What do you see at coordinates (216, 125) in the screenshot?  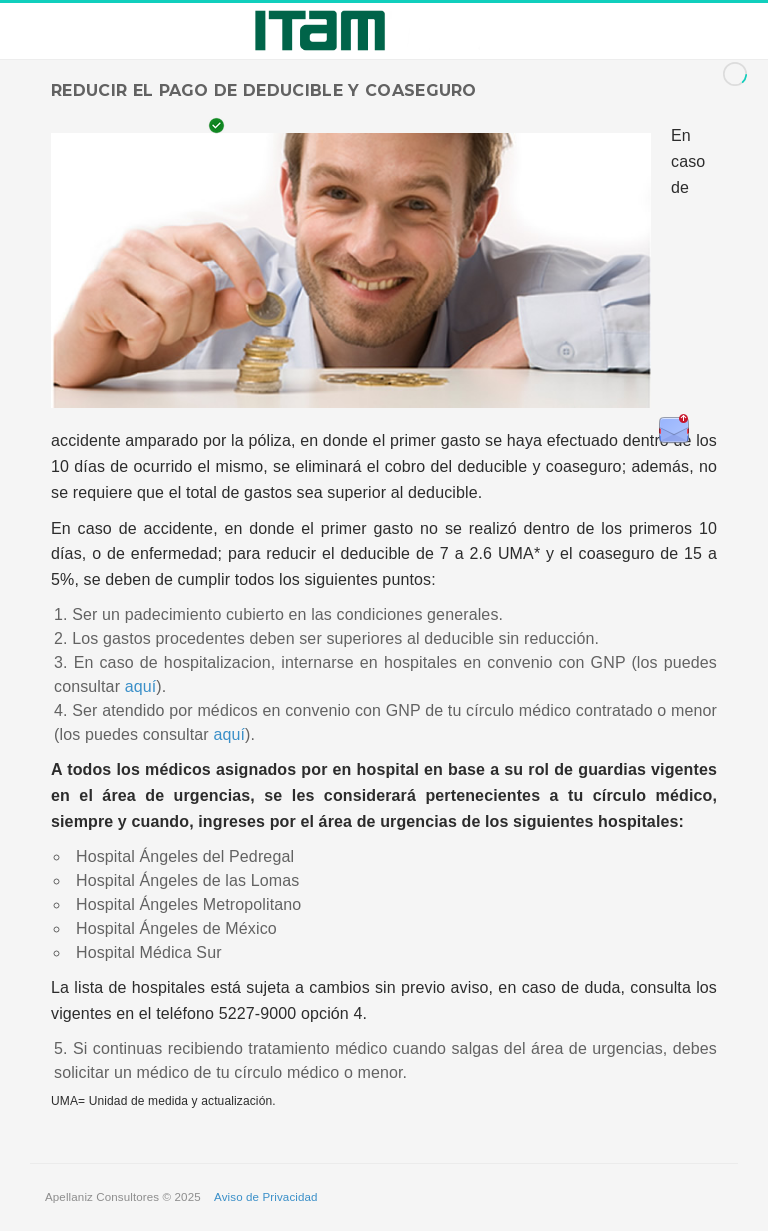 I see `apply mail filters to messages` at bounding box center [216, 125].